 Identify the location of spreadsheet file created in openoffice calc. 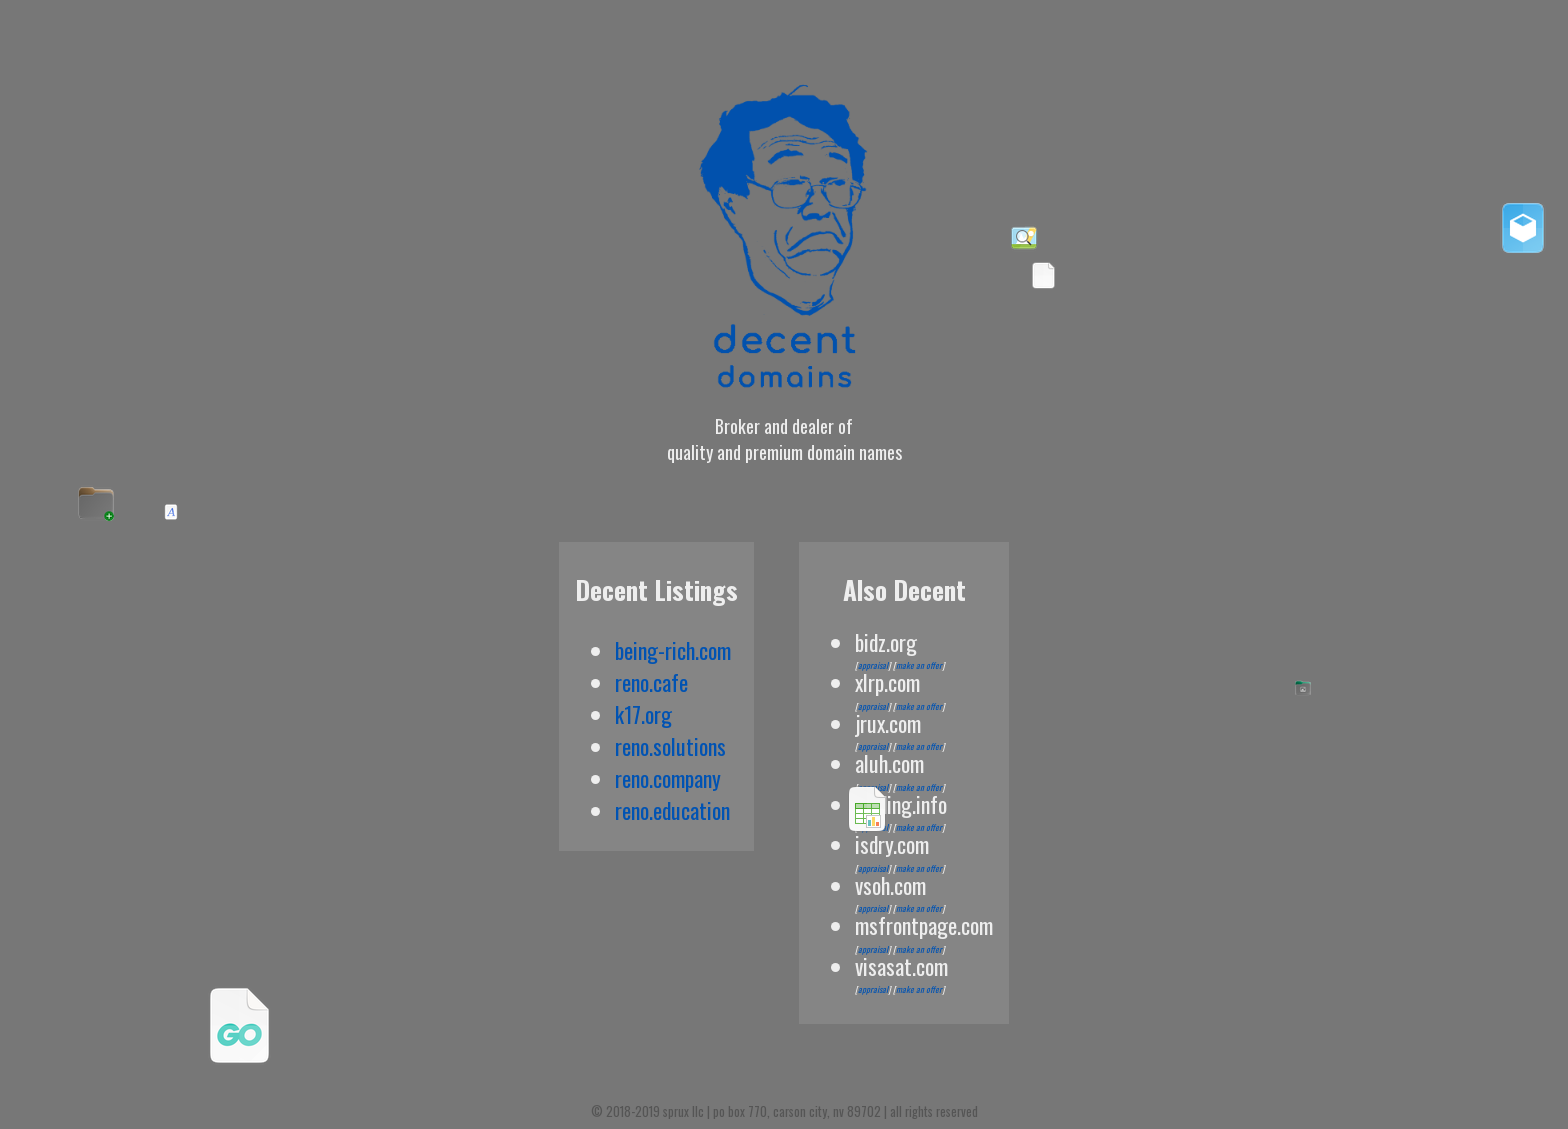
(867, 809).